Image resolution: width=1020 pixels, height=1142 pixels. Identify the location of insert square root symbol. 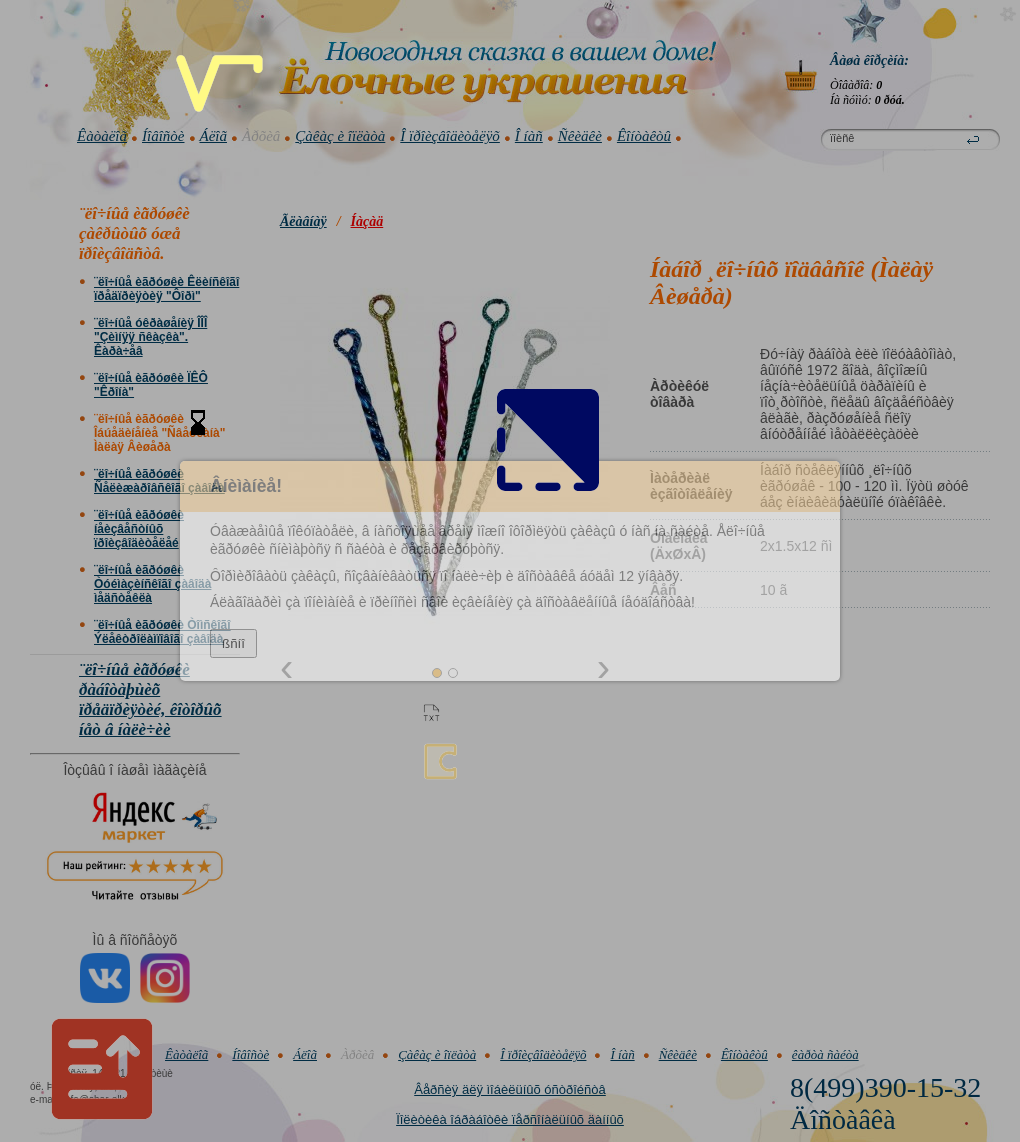
(216, 77).